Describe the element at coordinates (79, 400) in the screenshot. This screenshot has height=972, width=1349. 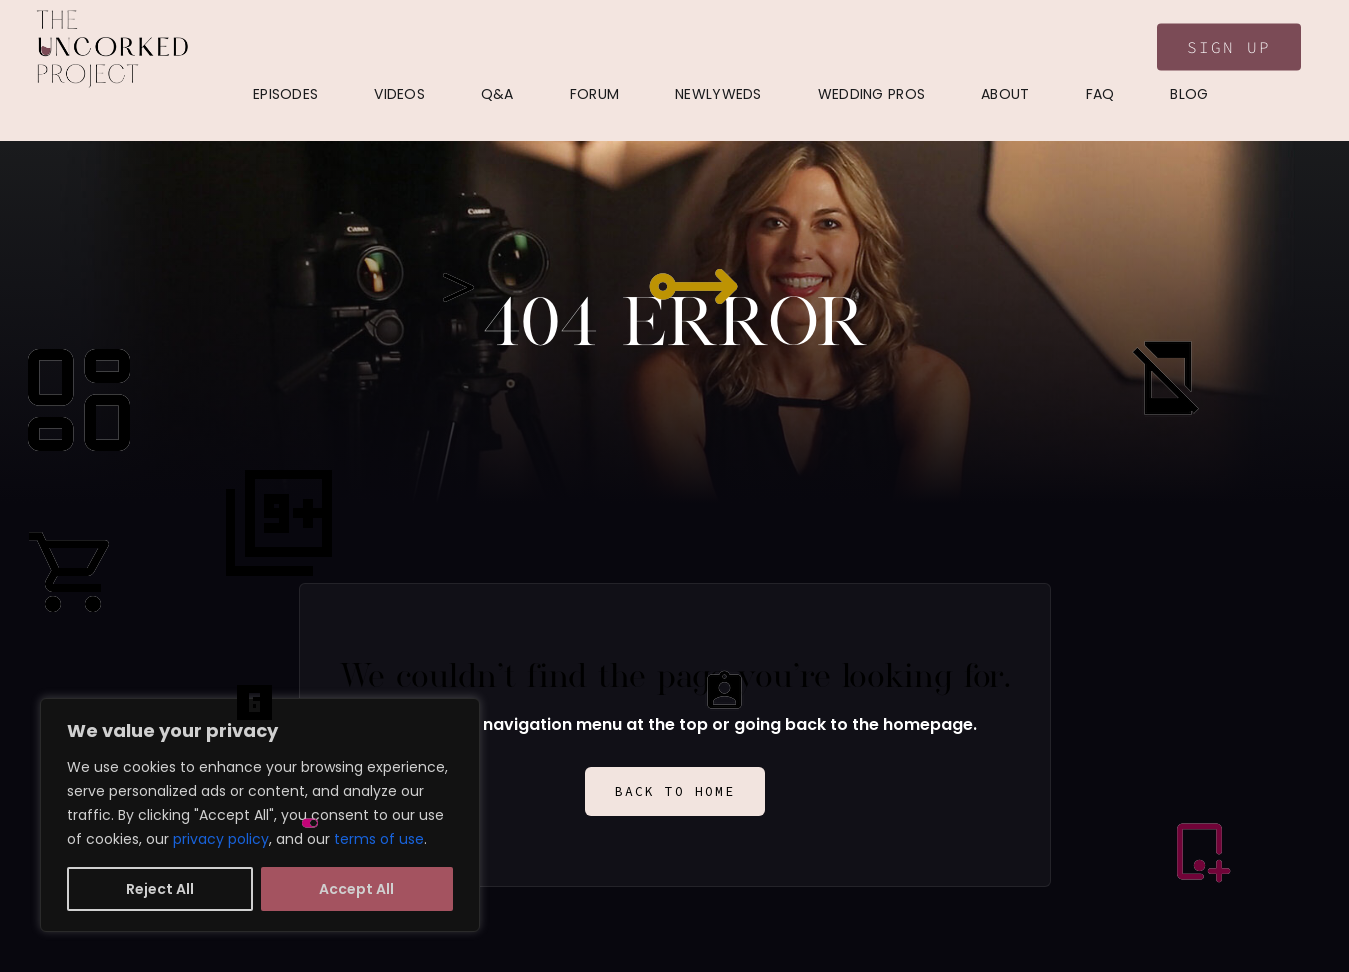
I see `open dashboard view` at that location.